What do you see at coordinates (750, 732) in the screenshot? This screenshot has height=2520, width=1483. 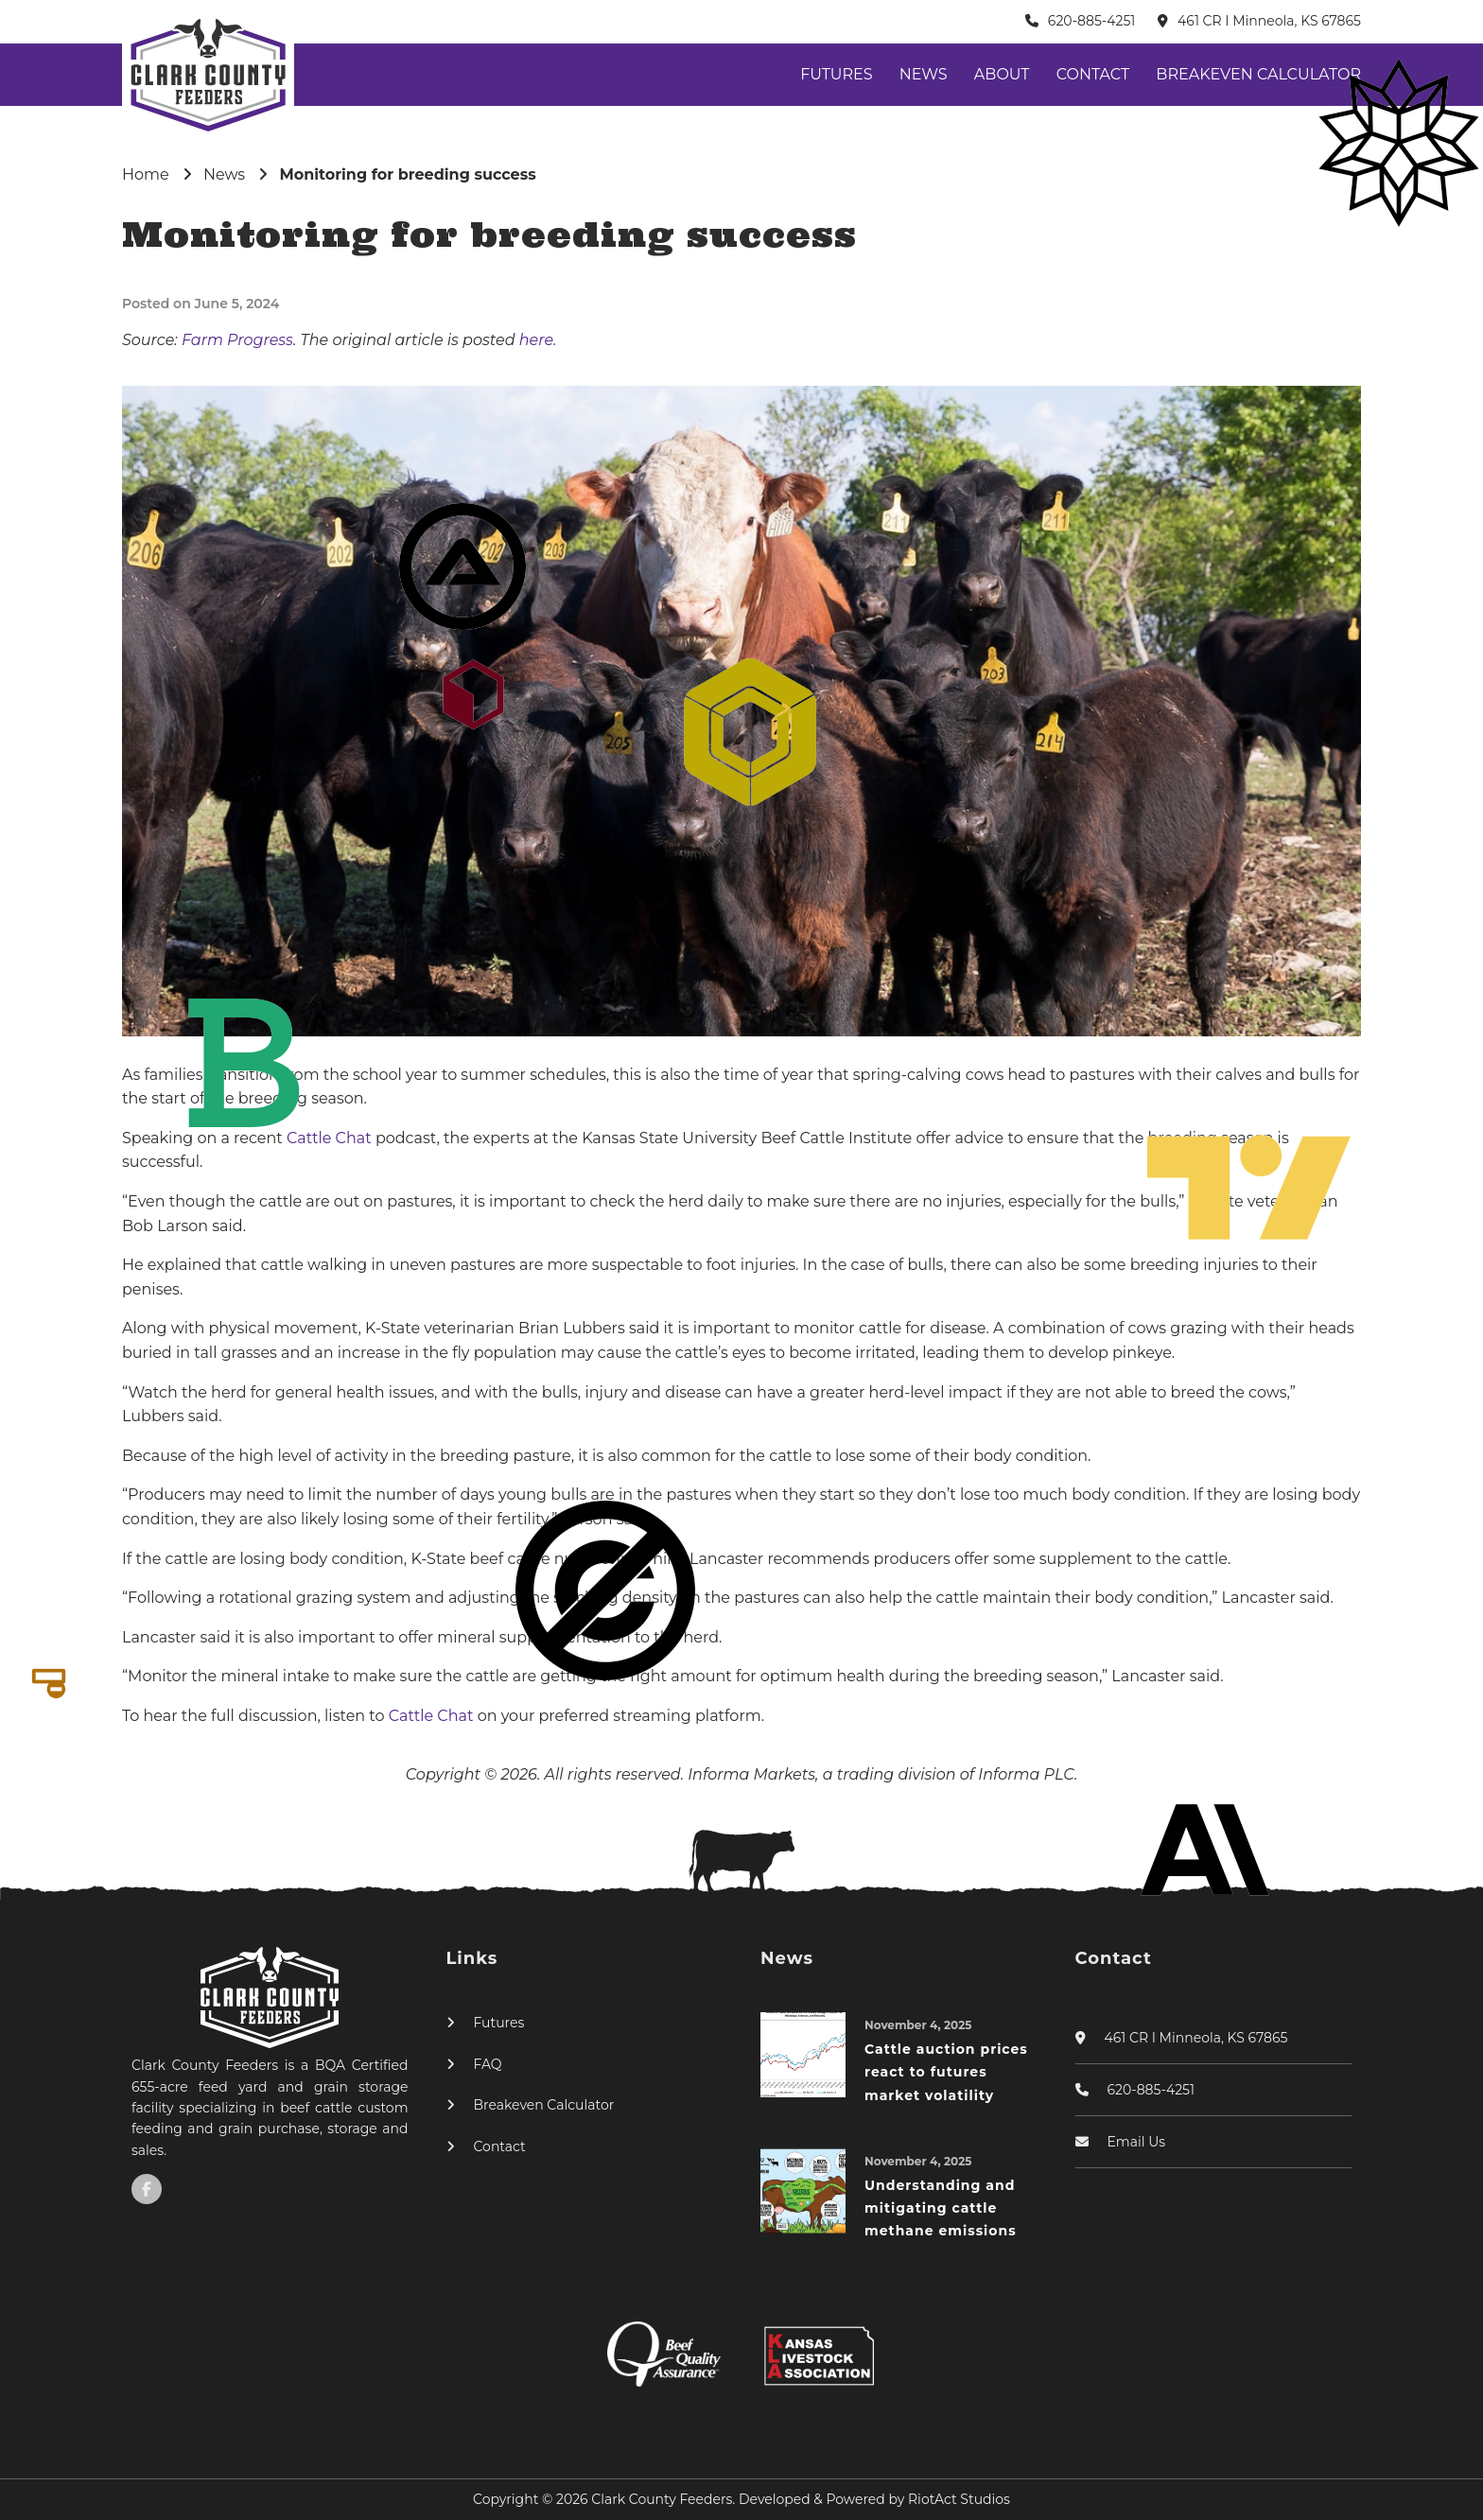 I see `indicates the app uses Jetpack Compose` at bounding box center [750, 732].